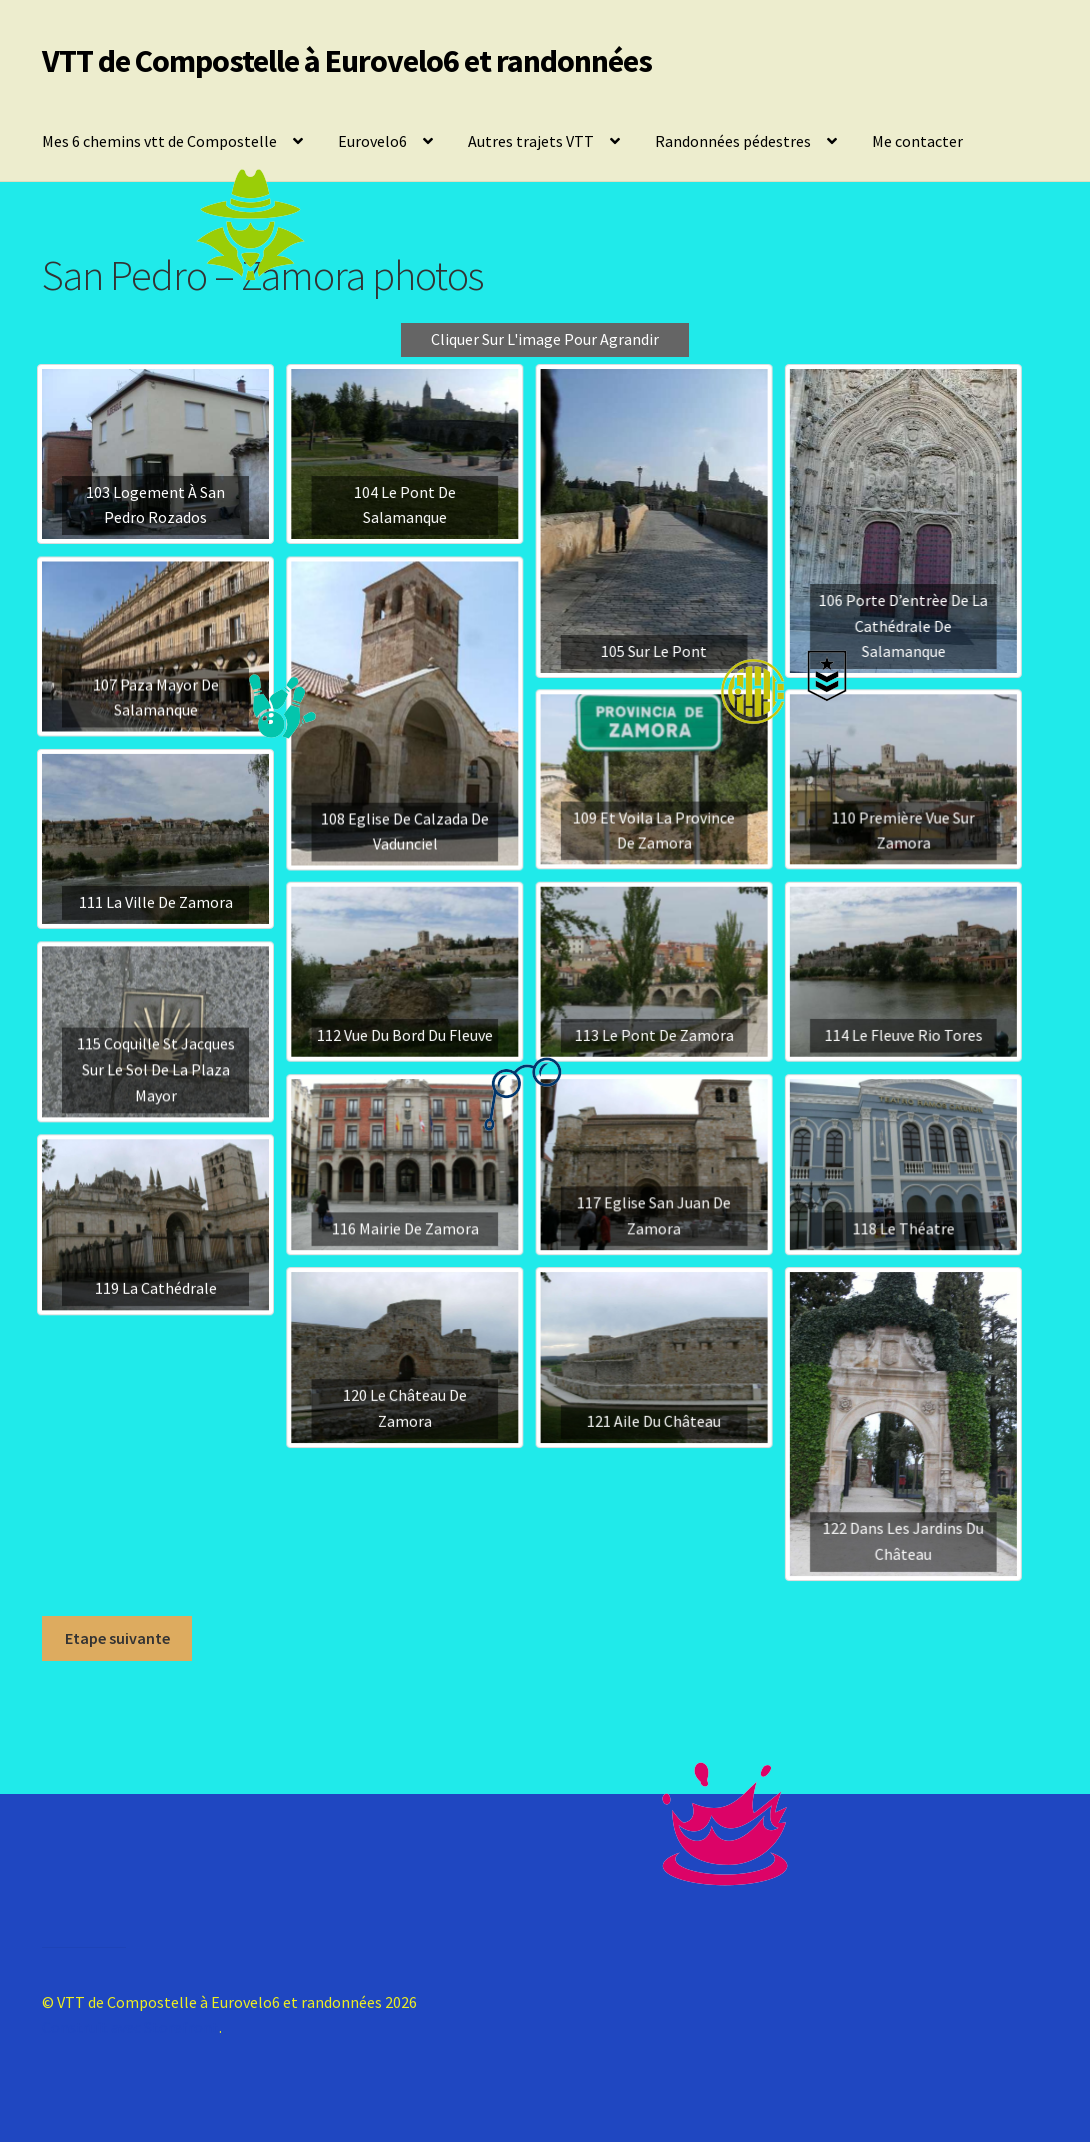 The image size is (1090, 2142). What do you see at coordinates (827, 676) in the screenshot?
I see `indicates rank 3 or sergeant-level status` at bounding box center [827, 676].